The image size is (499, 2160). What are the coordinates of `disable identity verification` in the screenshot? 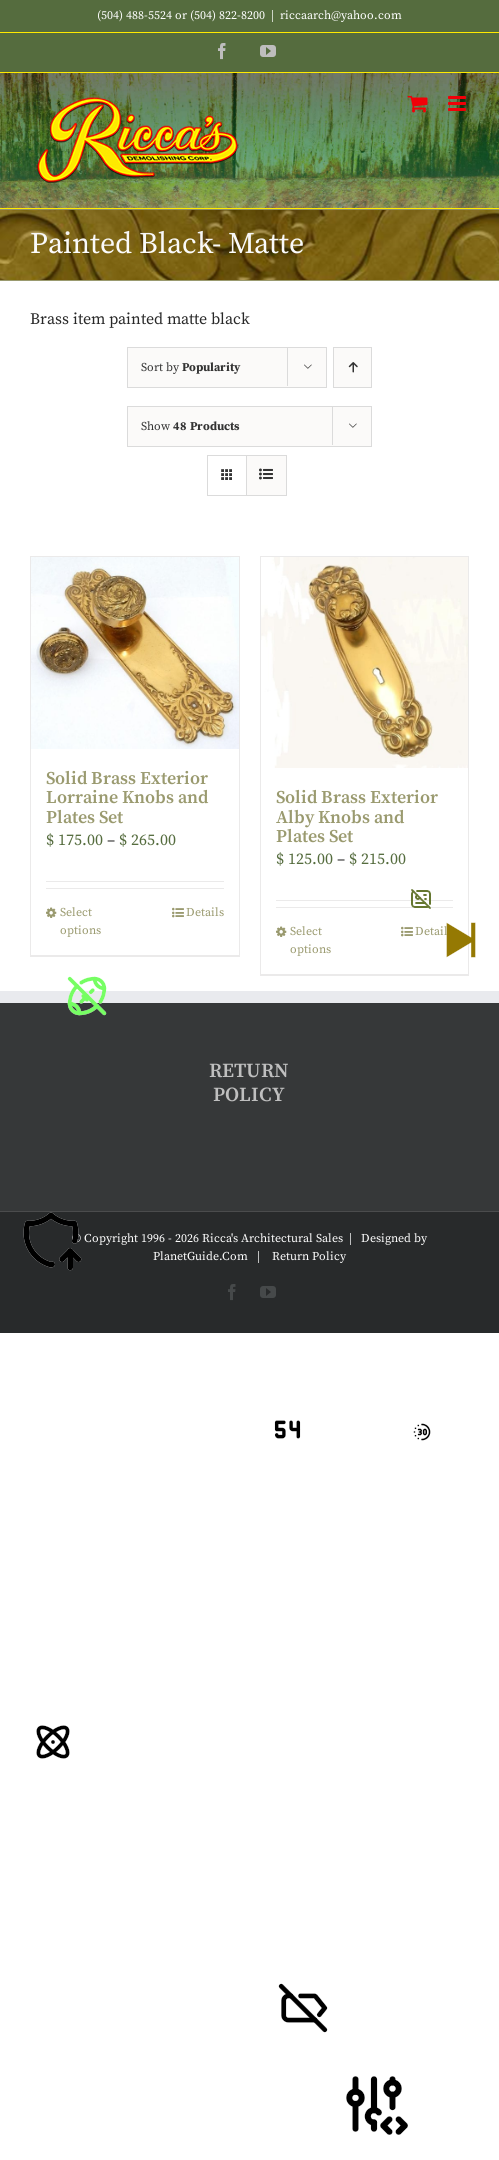 It's located at (421, 899).